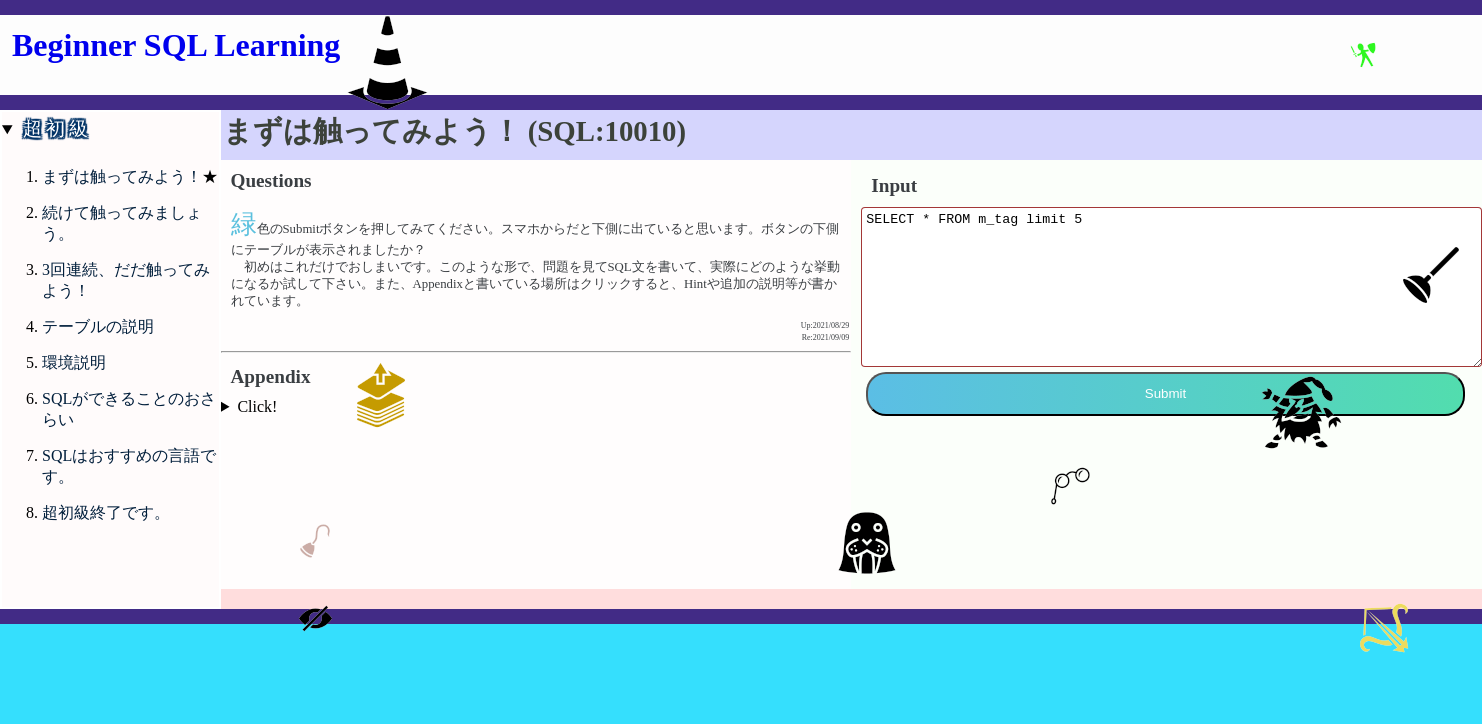 This screenshot has height=724, width=1482. Describe the element at coordinates (315, 618) in the screenshot. I see `hide content or toggle visibility off` at that location.